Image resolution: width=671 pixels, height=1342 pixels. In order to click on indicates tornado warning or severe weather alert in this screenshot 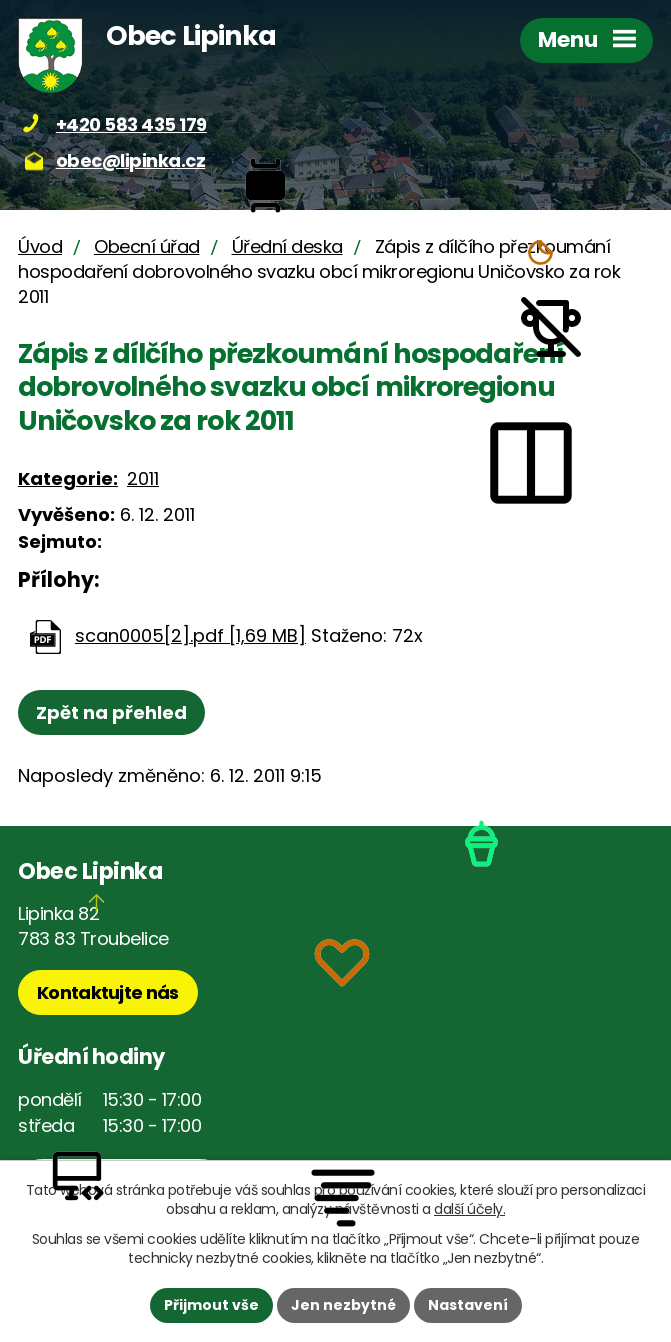, I will do `click(343, 1198)`.